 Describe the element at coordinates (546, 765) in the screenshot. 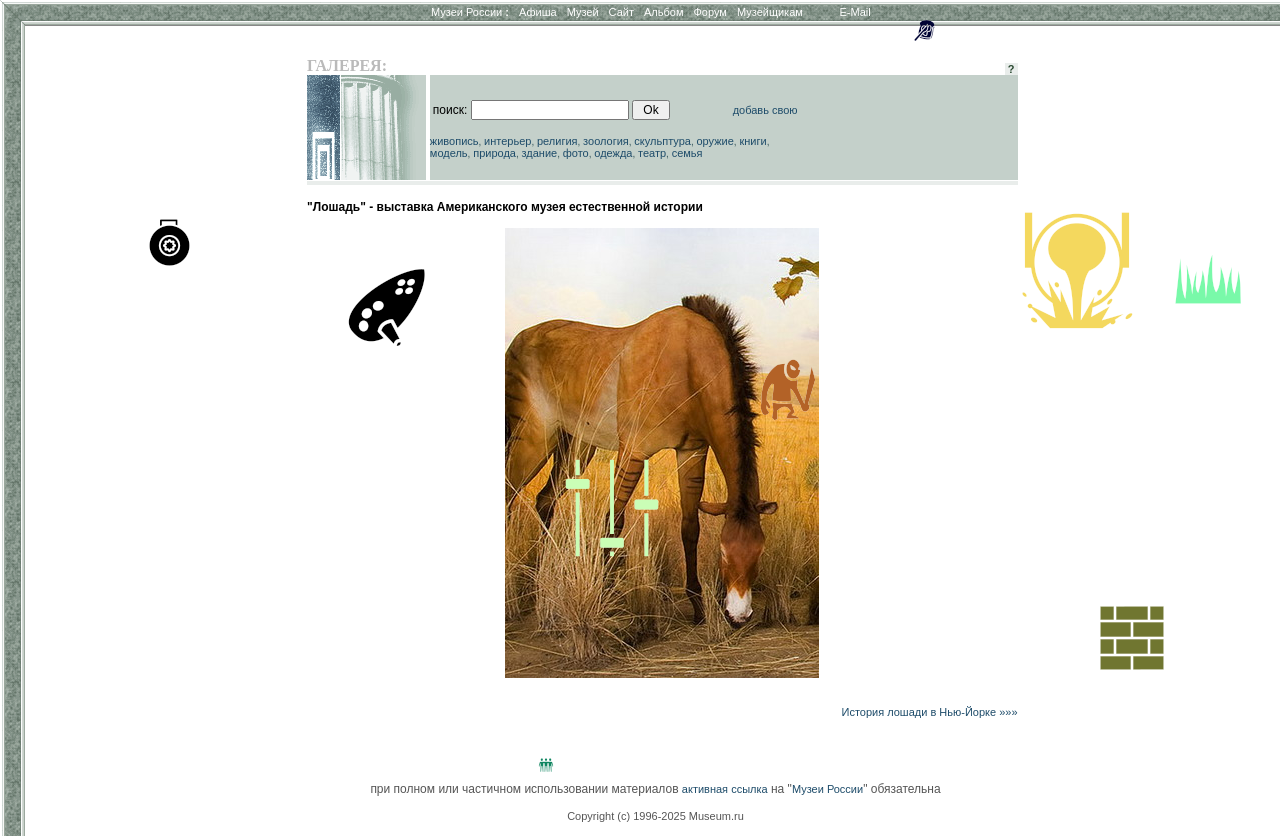

I see `view your friends list` at that location.